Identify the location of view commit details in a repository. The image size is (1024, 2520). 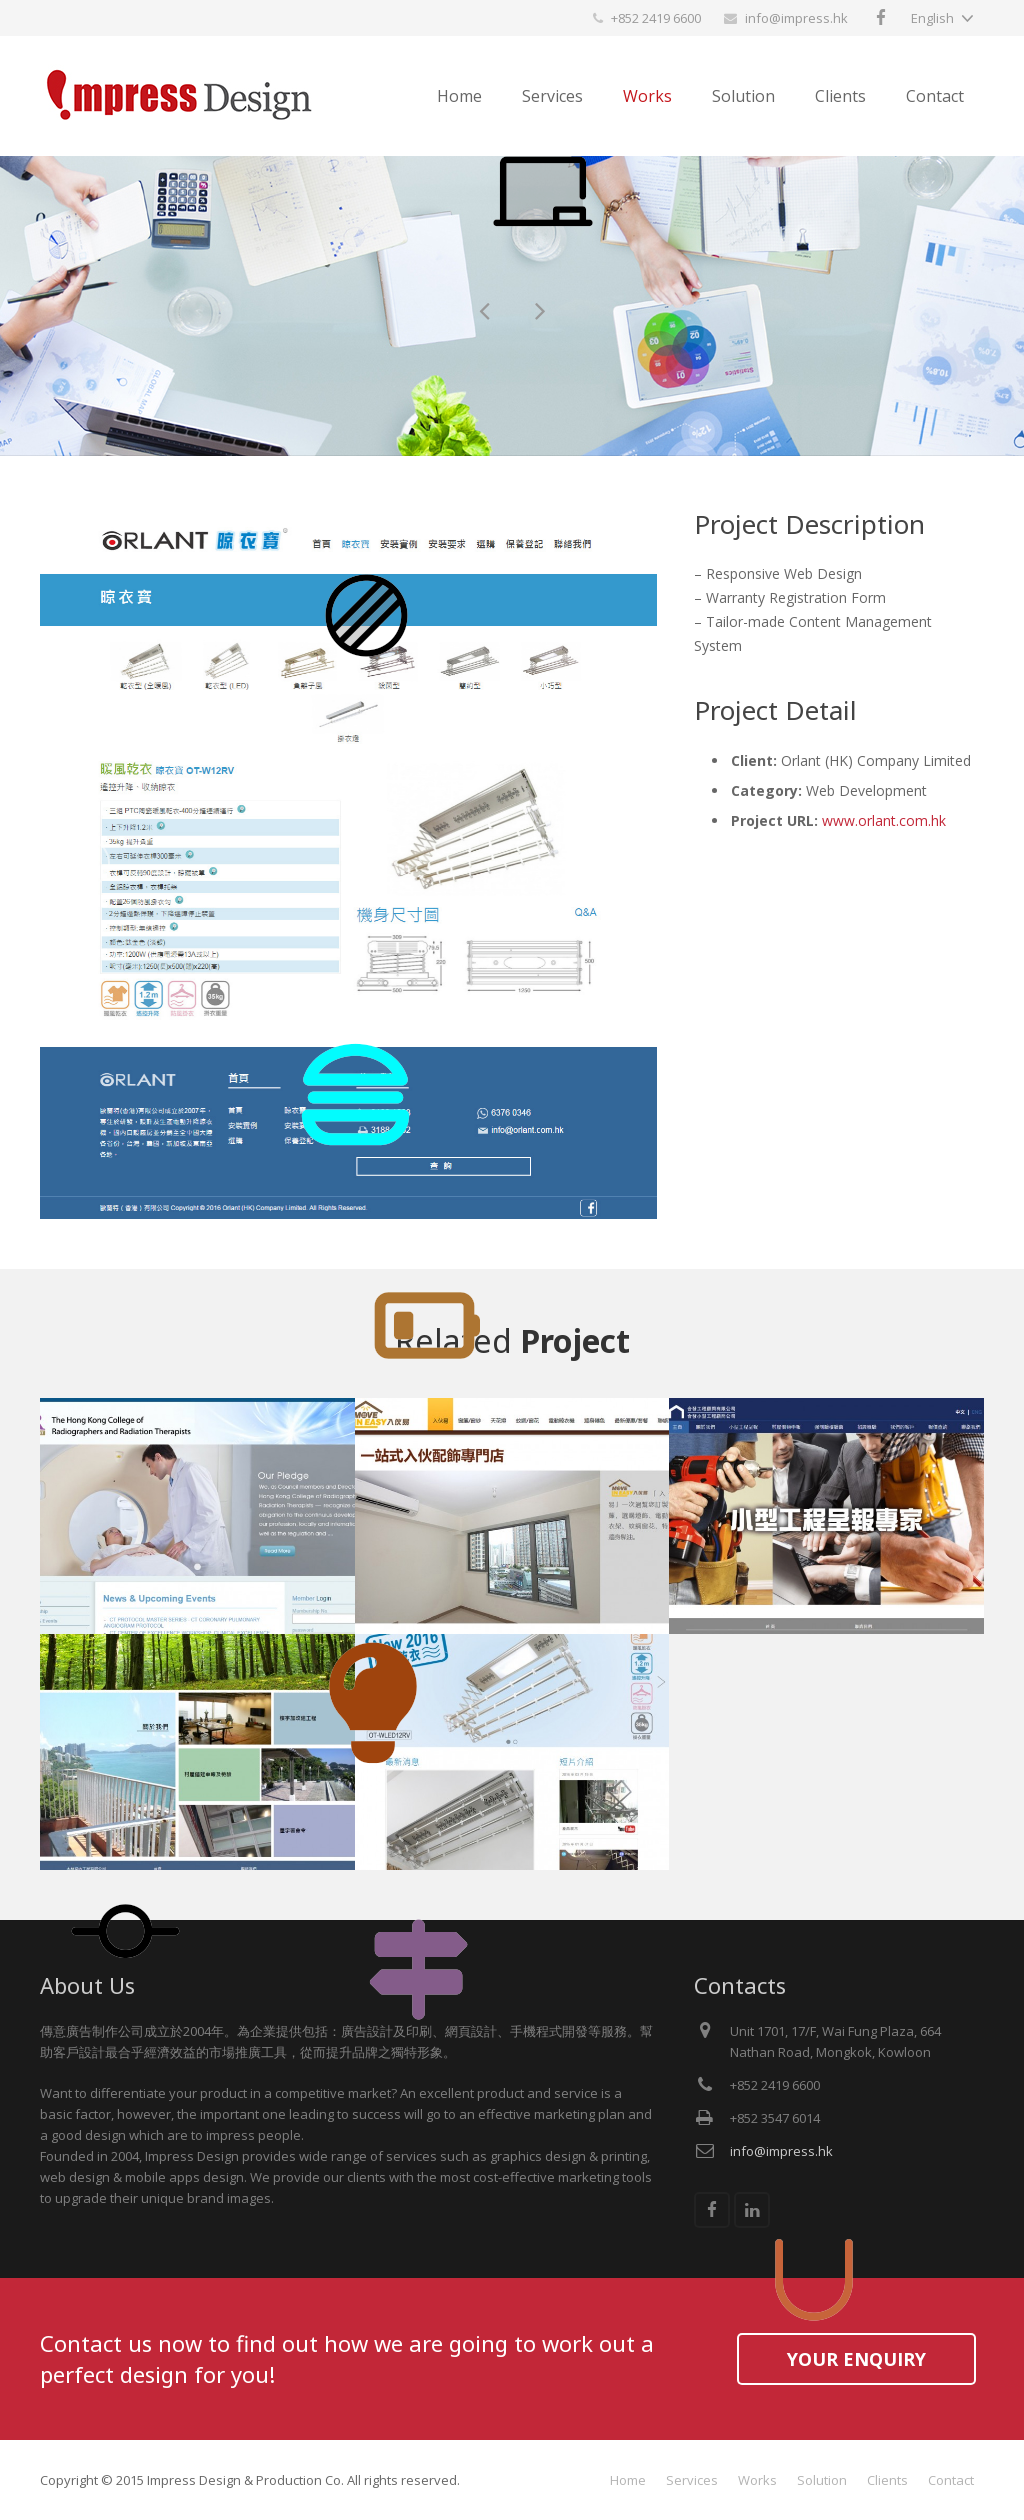
(125, 1932).